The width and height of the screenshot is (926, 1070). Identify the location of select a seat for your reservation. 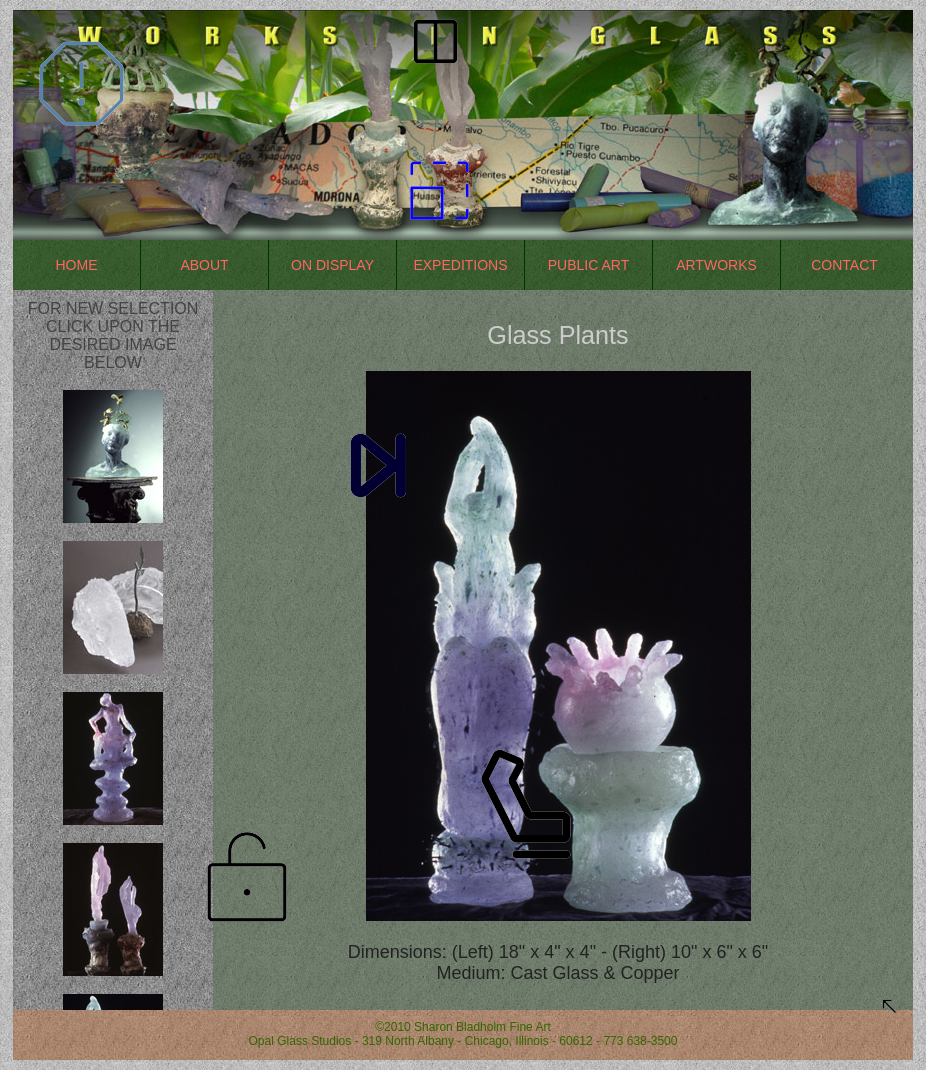
(524, 804).